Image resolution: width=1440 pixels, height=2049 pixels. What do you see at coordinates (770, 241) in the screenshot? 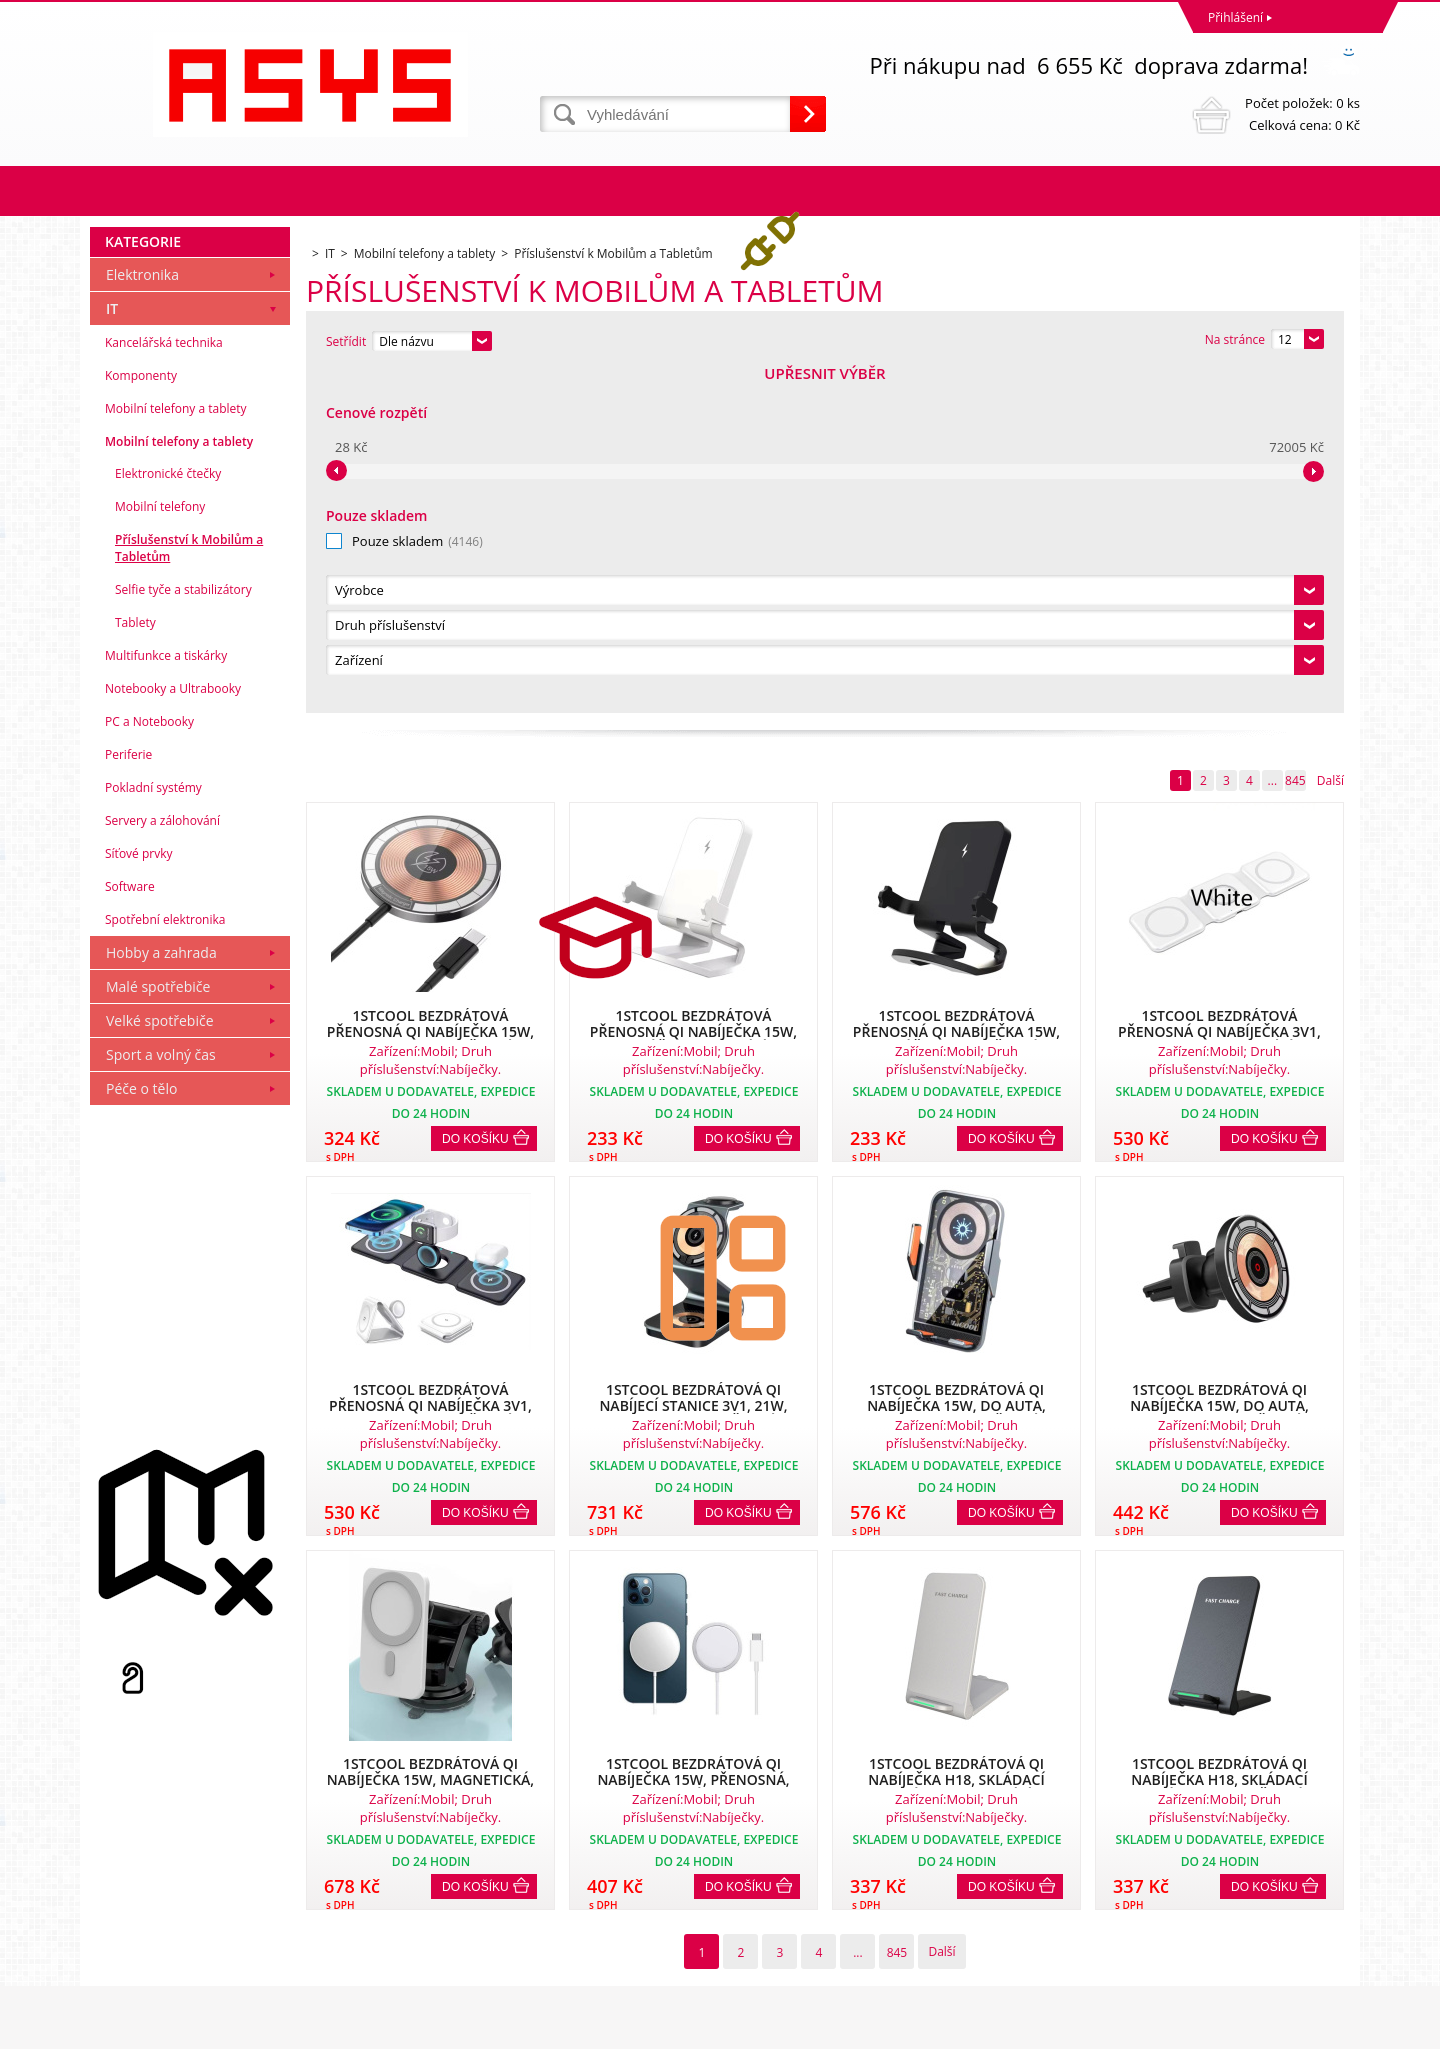
I see `indicates an active connection established` at bounding box center [770, 241].